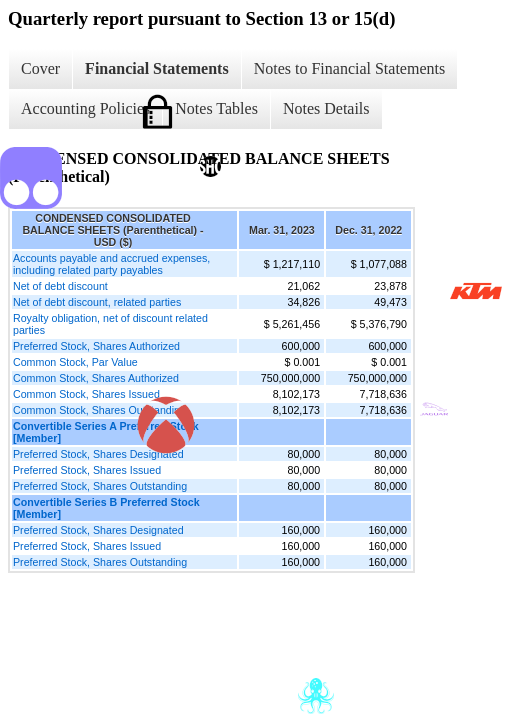 The image size is (525, 720). What do you see at coordinates (476, 291) in the screenshot?
I see `KTM brand logo` at bounding box center [476, 291].